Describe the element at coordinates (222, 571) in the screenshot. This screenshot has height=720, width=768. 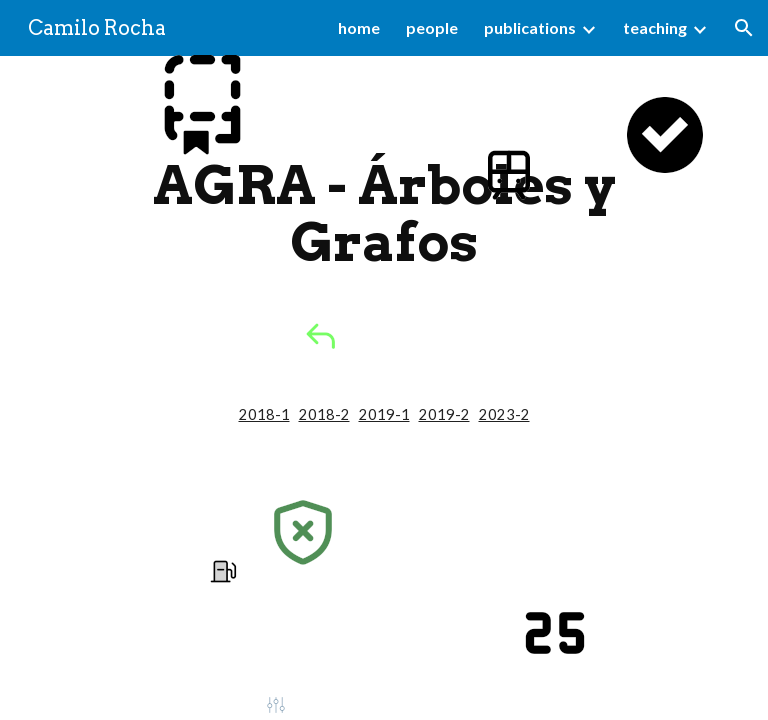
I see `find nearby gas stations` at that location.